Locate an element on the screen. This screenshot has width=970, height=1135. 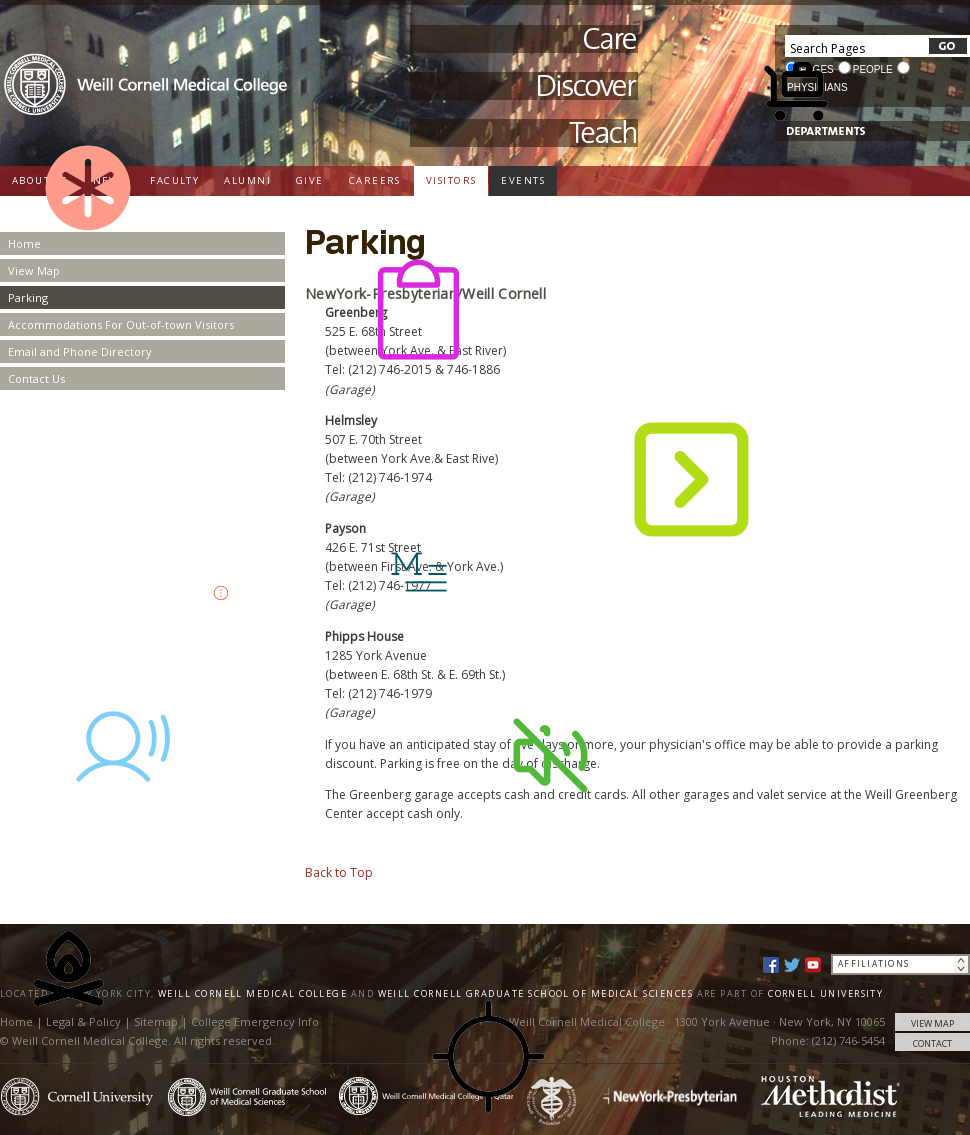
access current GPS location is located at coordinates (488, 1056).